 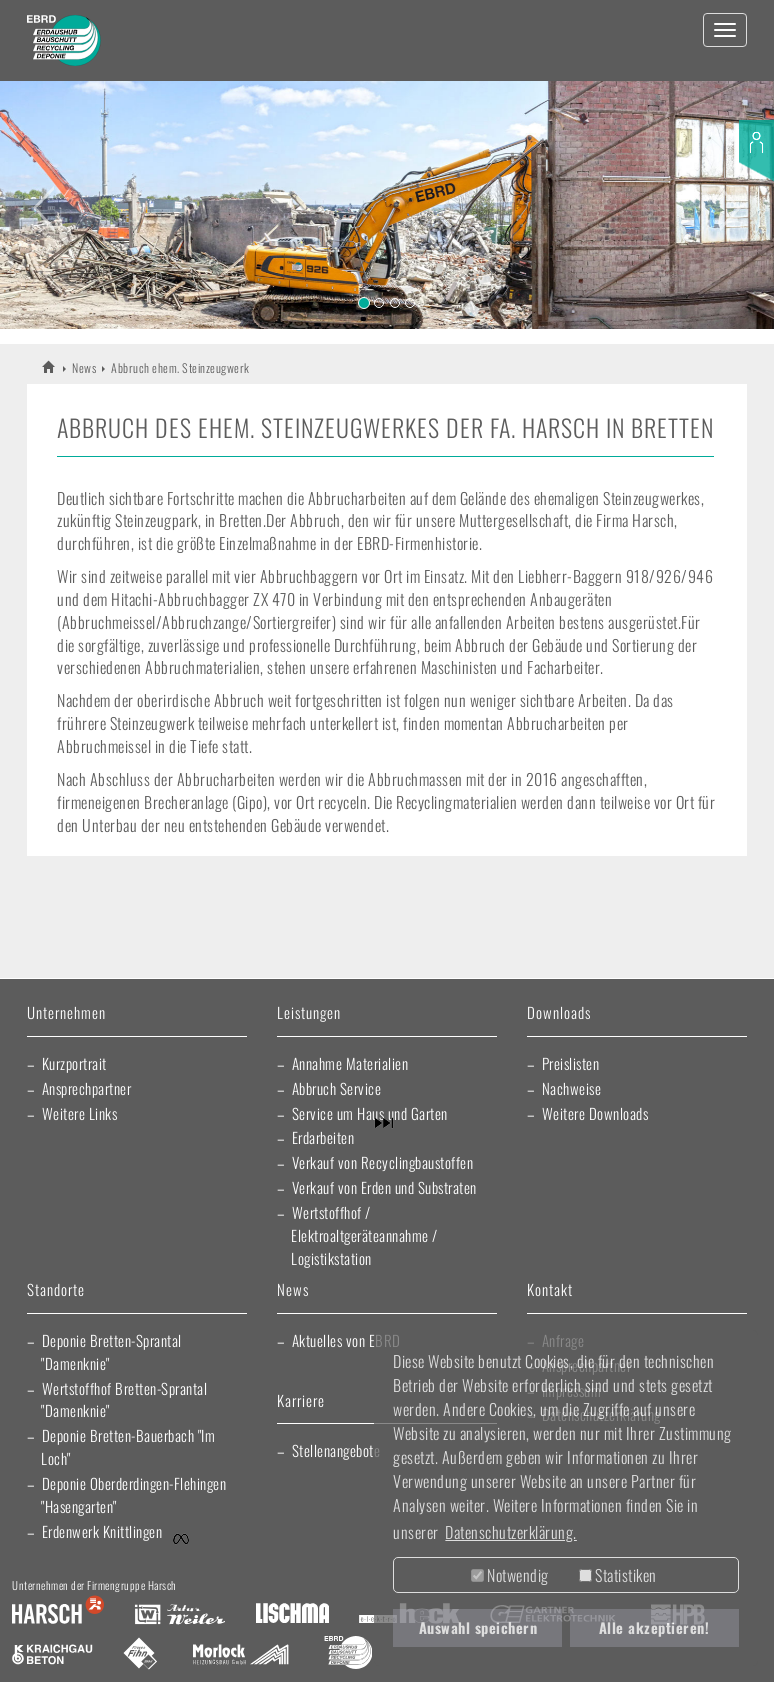 I want to click on skip to the end of the track, so click(x=384, y=1123).